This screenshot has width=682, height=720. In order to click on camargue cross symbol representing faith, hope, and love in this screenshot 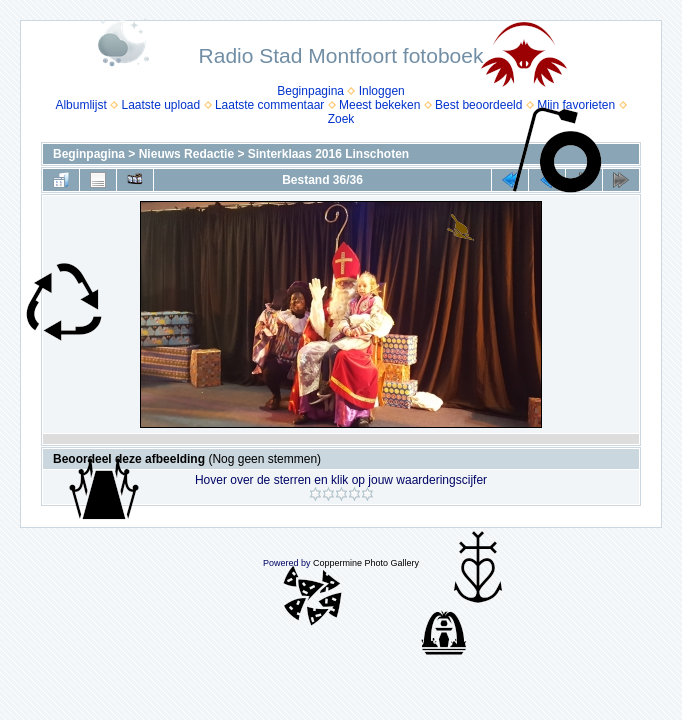, I will do `click(478, 567)`.